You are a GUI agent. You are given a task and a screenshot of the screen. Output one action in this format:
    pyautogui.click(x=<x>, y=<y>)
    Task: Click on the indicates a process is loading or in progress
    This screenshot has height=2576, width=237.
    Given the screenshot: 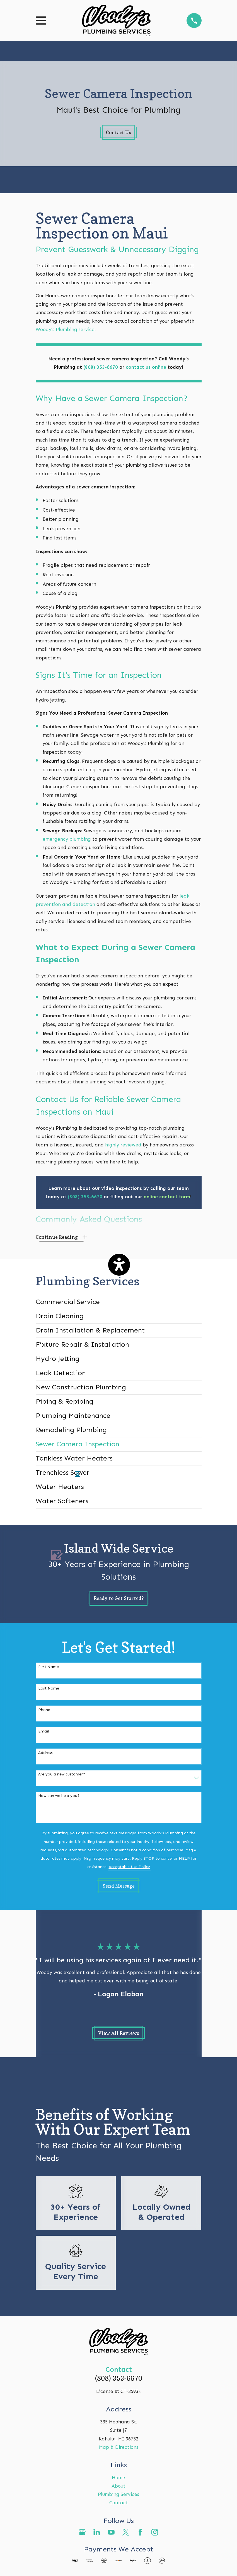 What is the action you would take?
    pyautogui.click(x=78, y=1474)
    